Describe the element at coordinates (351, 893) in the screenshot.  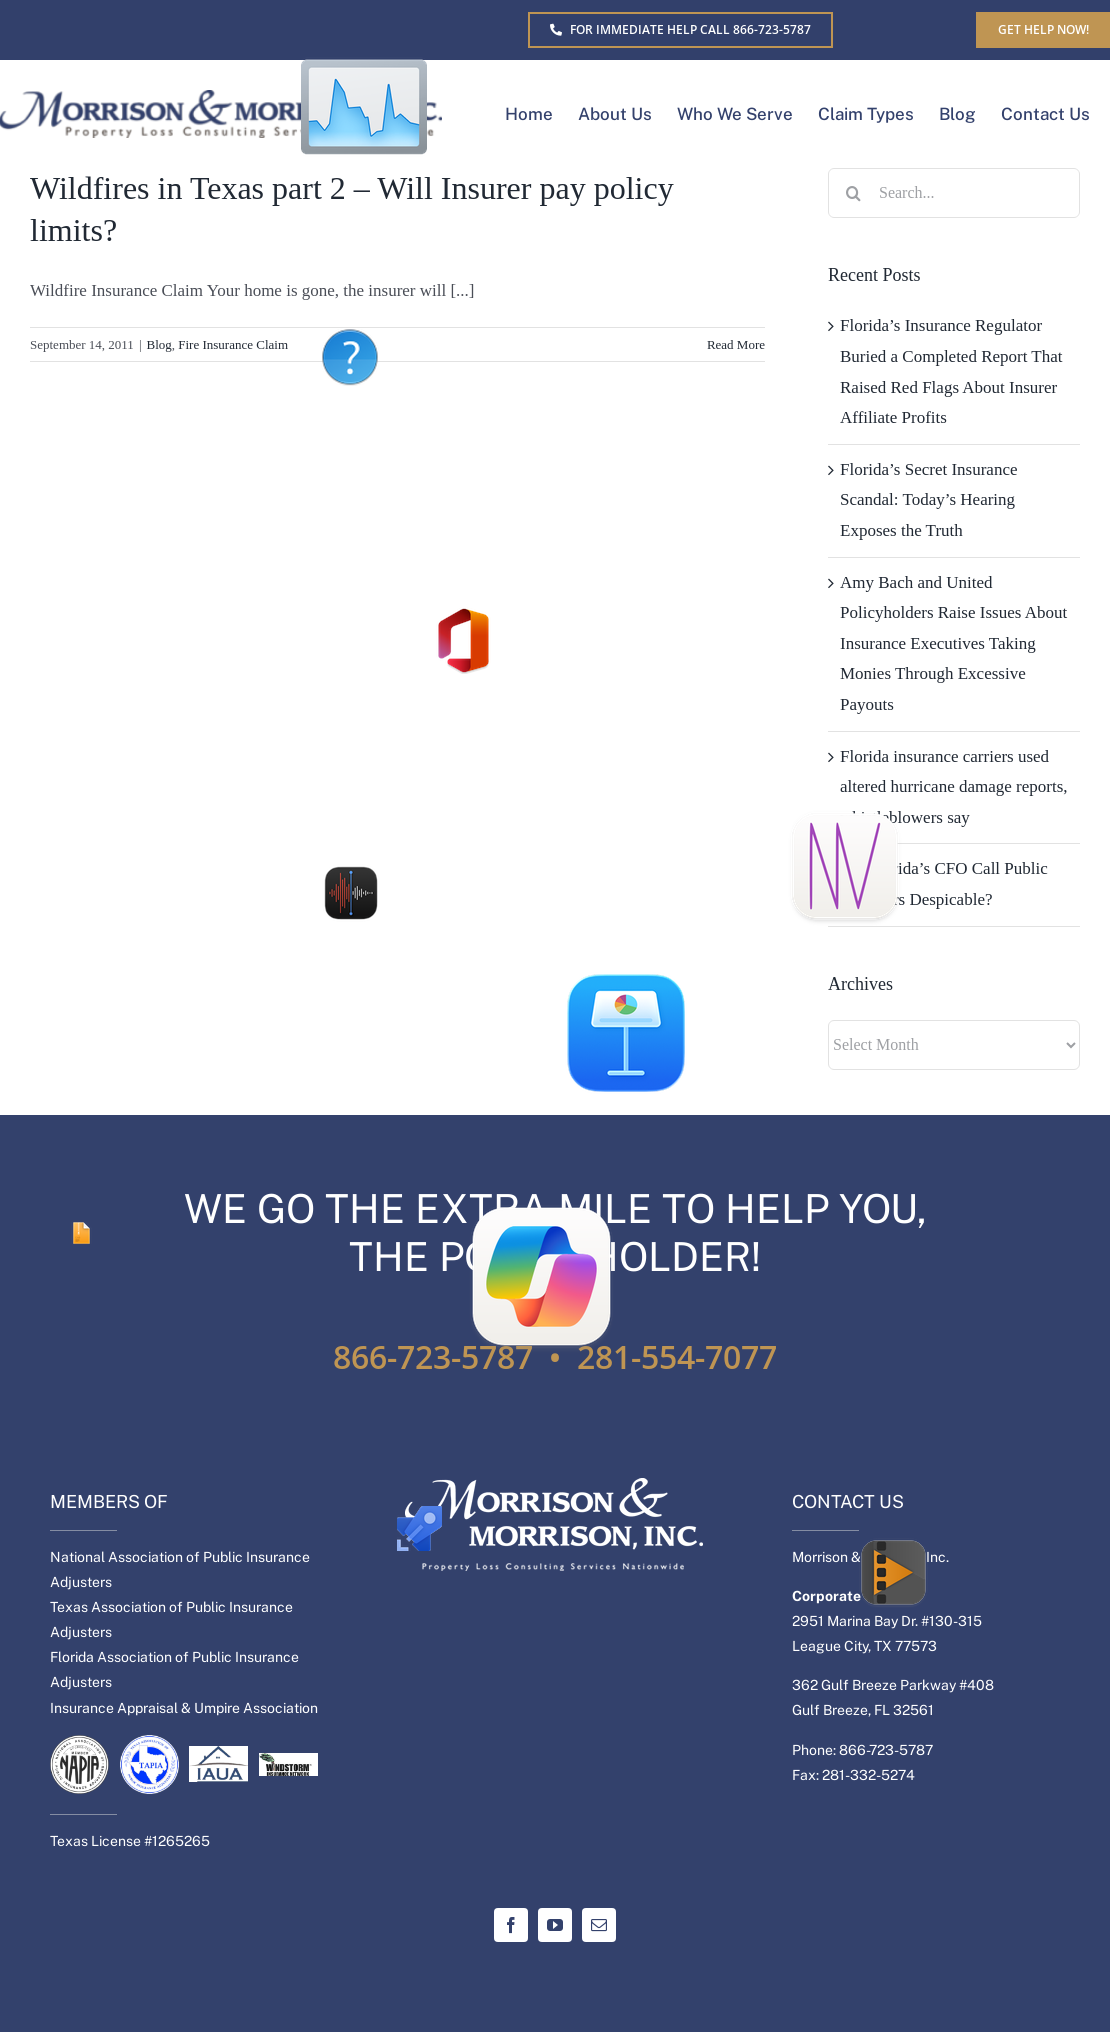
I see `open voice memos app` at that location.